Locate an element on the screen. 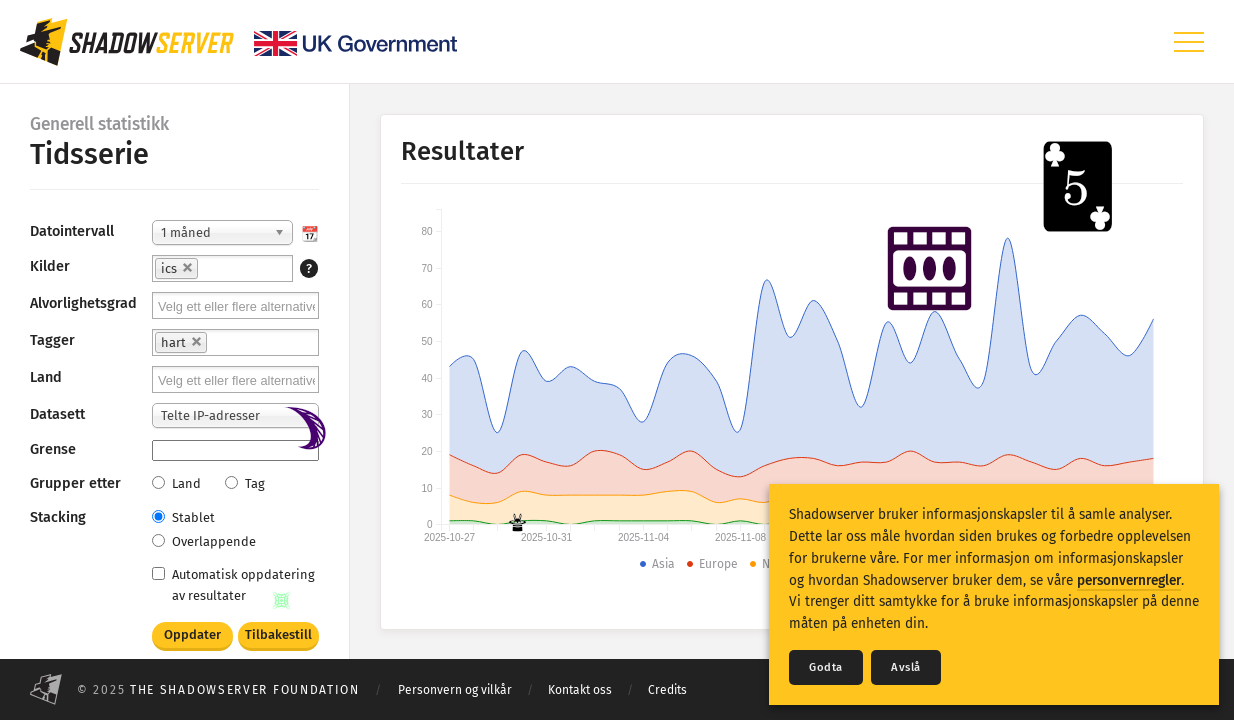 The height and width of the screenshot is (720, 1234). access magic or special effects features is located at coordinates (517, 522).